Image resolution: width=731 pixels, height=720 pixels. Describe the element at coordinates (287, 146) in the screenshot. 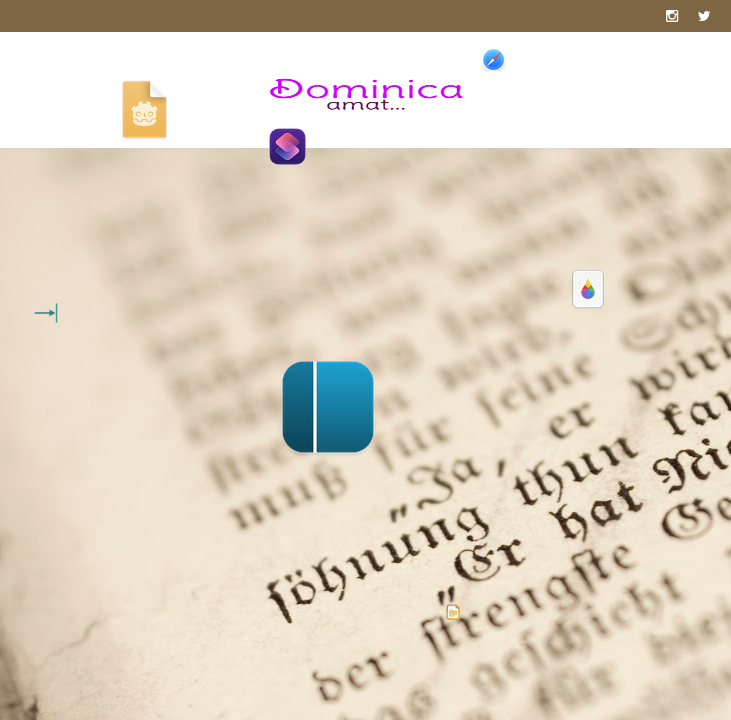

I see `open the shortcuts app` at that location.